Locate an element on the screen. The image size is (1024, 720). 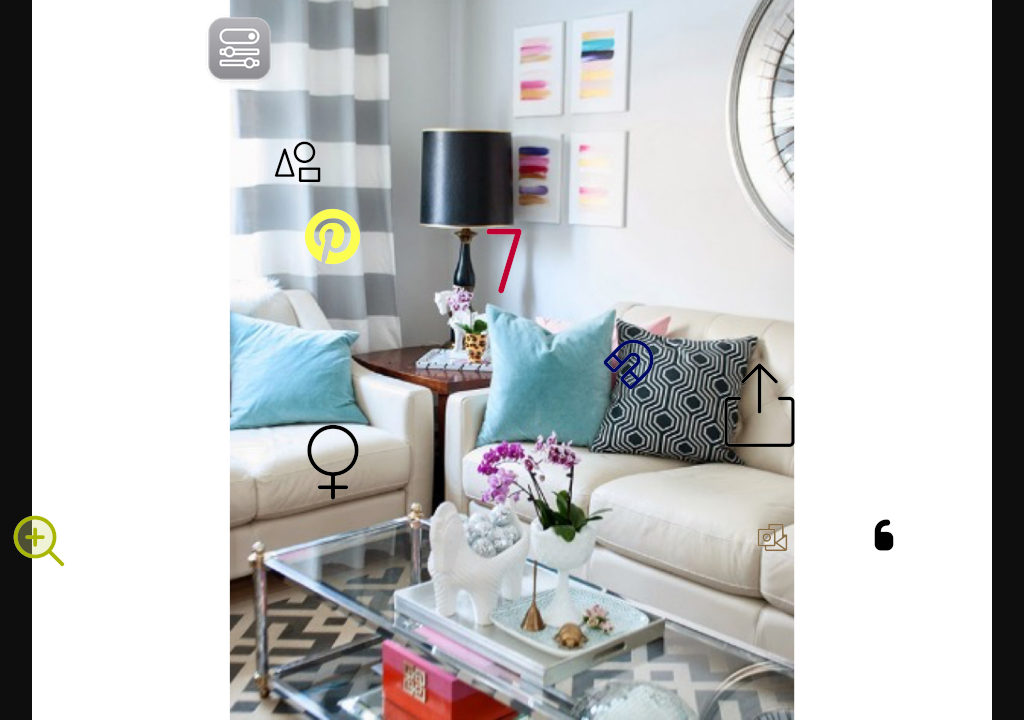
insert a left single quotation mark is located at coordinates (884, 535).